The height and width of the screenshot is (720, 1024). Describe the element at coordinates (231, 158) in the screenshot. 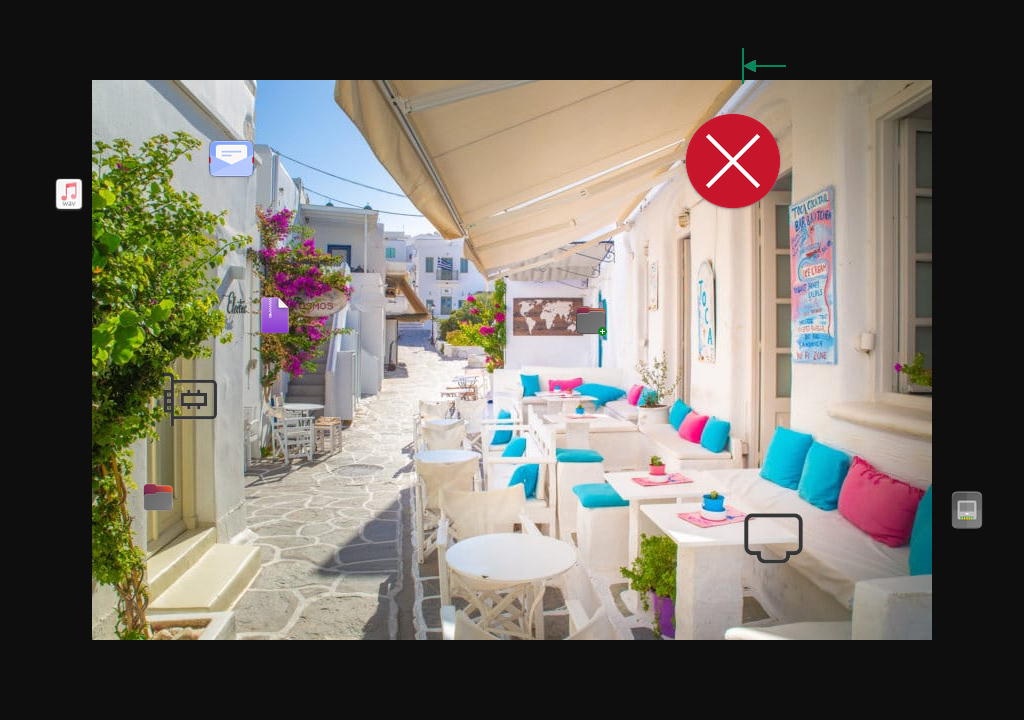

I see `open evolution email and calendar app` at that location.